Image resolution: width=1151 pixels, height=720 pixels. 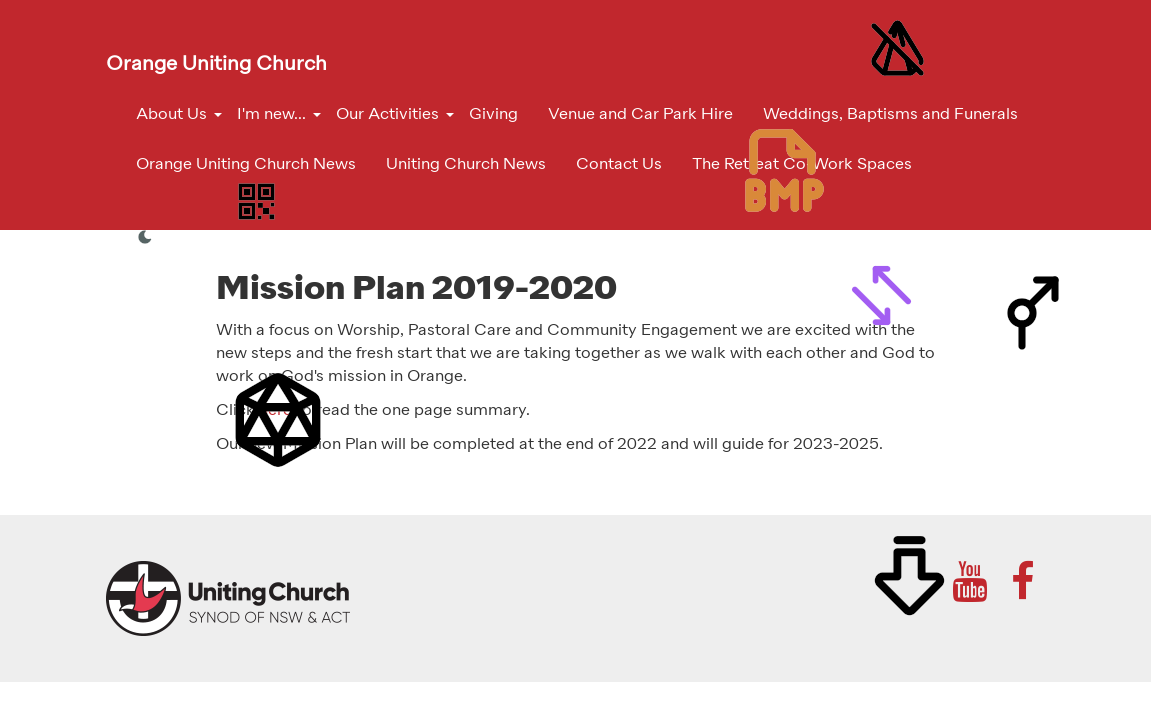 I want to click on scan or generate a QR code, so click(x=256, y=201).